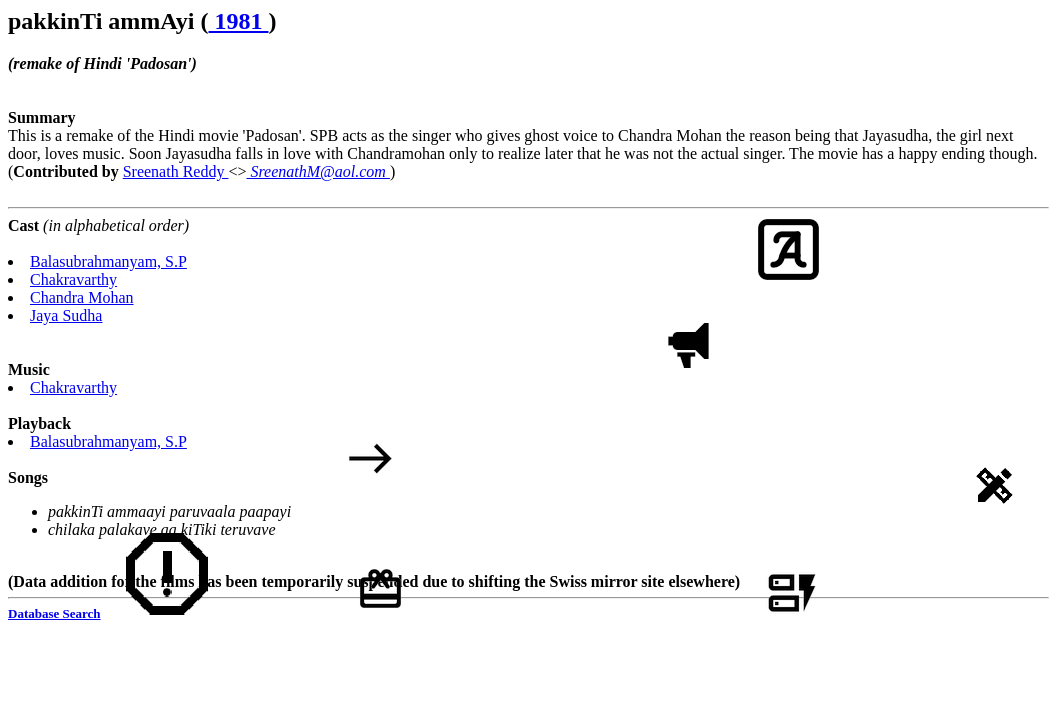 This screenshot has width=1057, height=720. I want to click on make an announcement or broadcast, so click(688, 345).